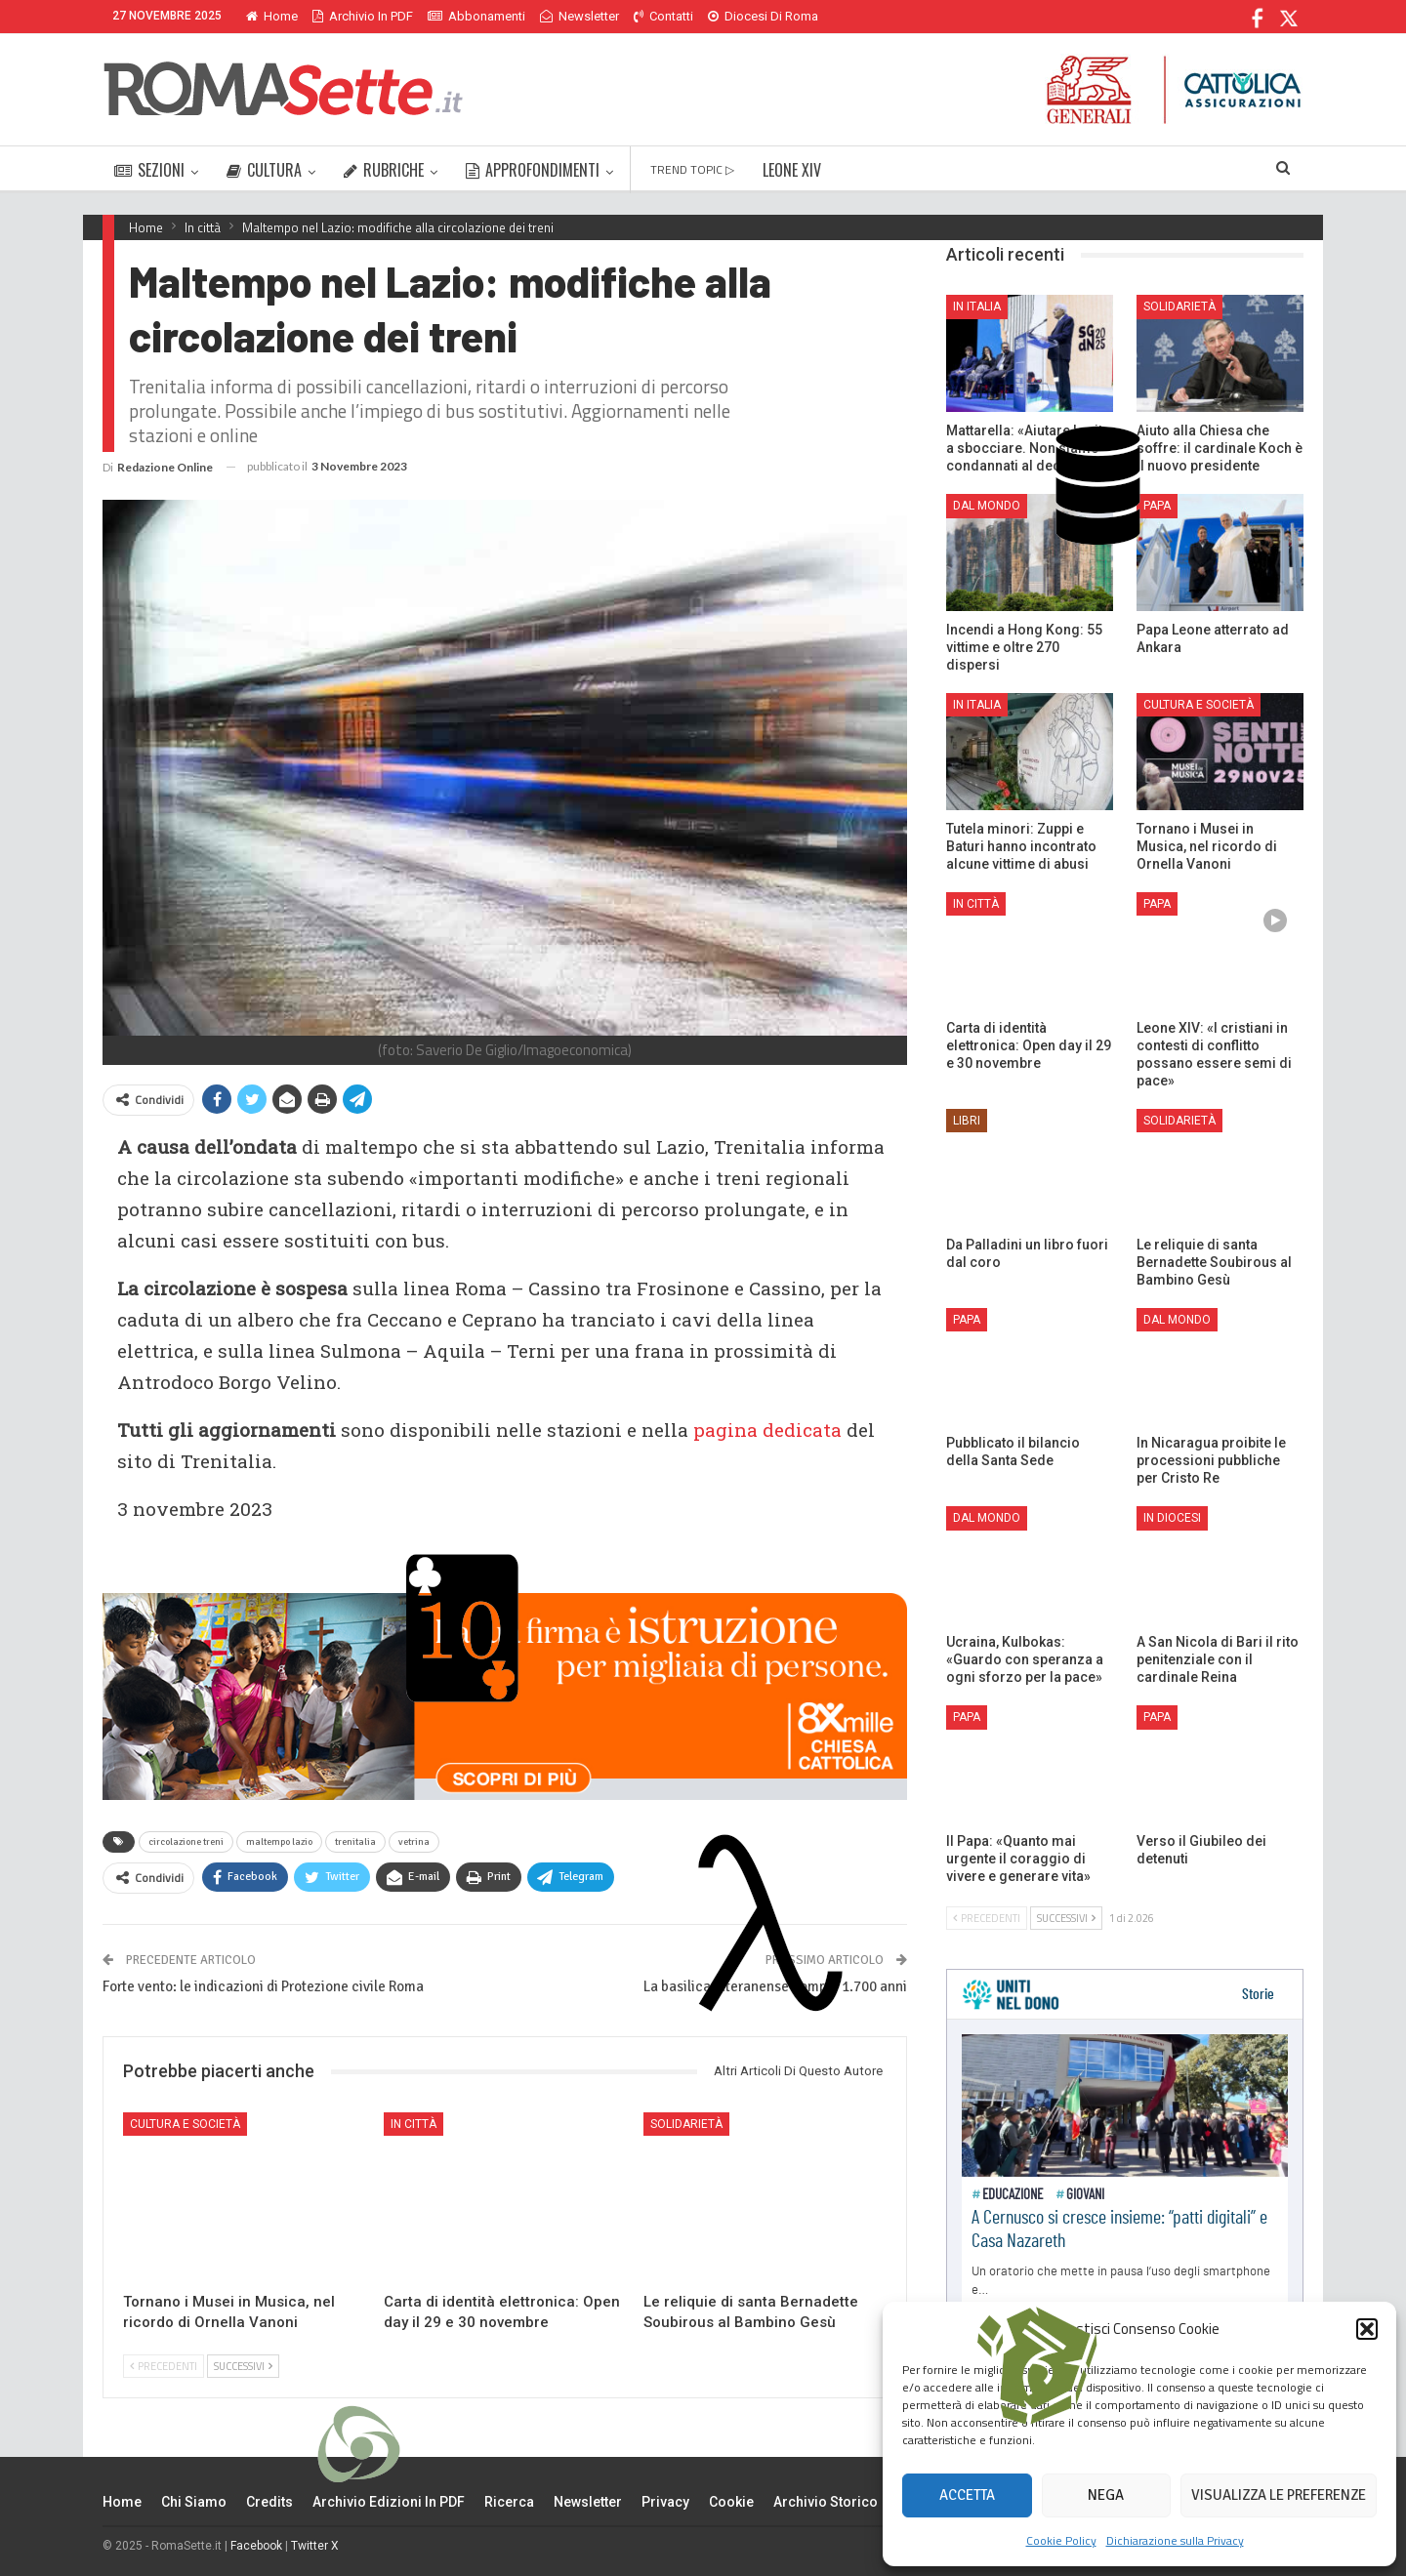 The width and height of the screenshot is (1406, 2576). What do you see at coordinates (357, 2443) in the screenshot?
I see `indicates a swirling or cyclone effect in gameplay` at bounding box center [357, 2443].